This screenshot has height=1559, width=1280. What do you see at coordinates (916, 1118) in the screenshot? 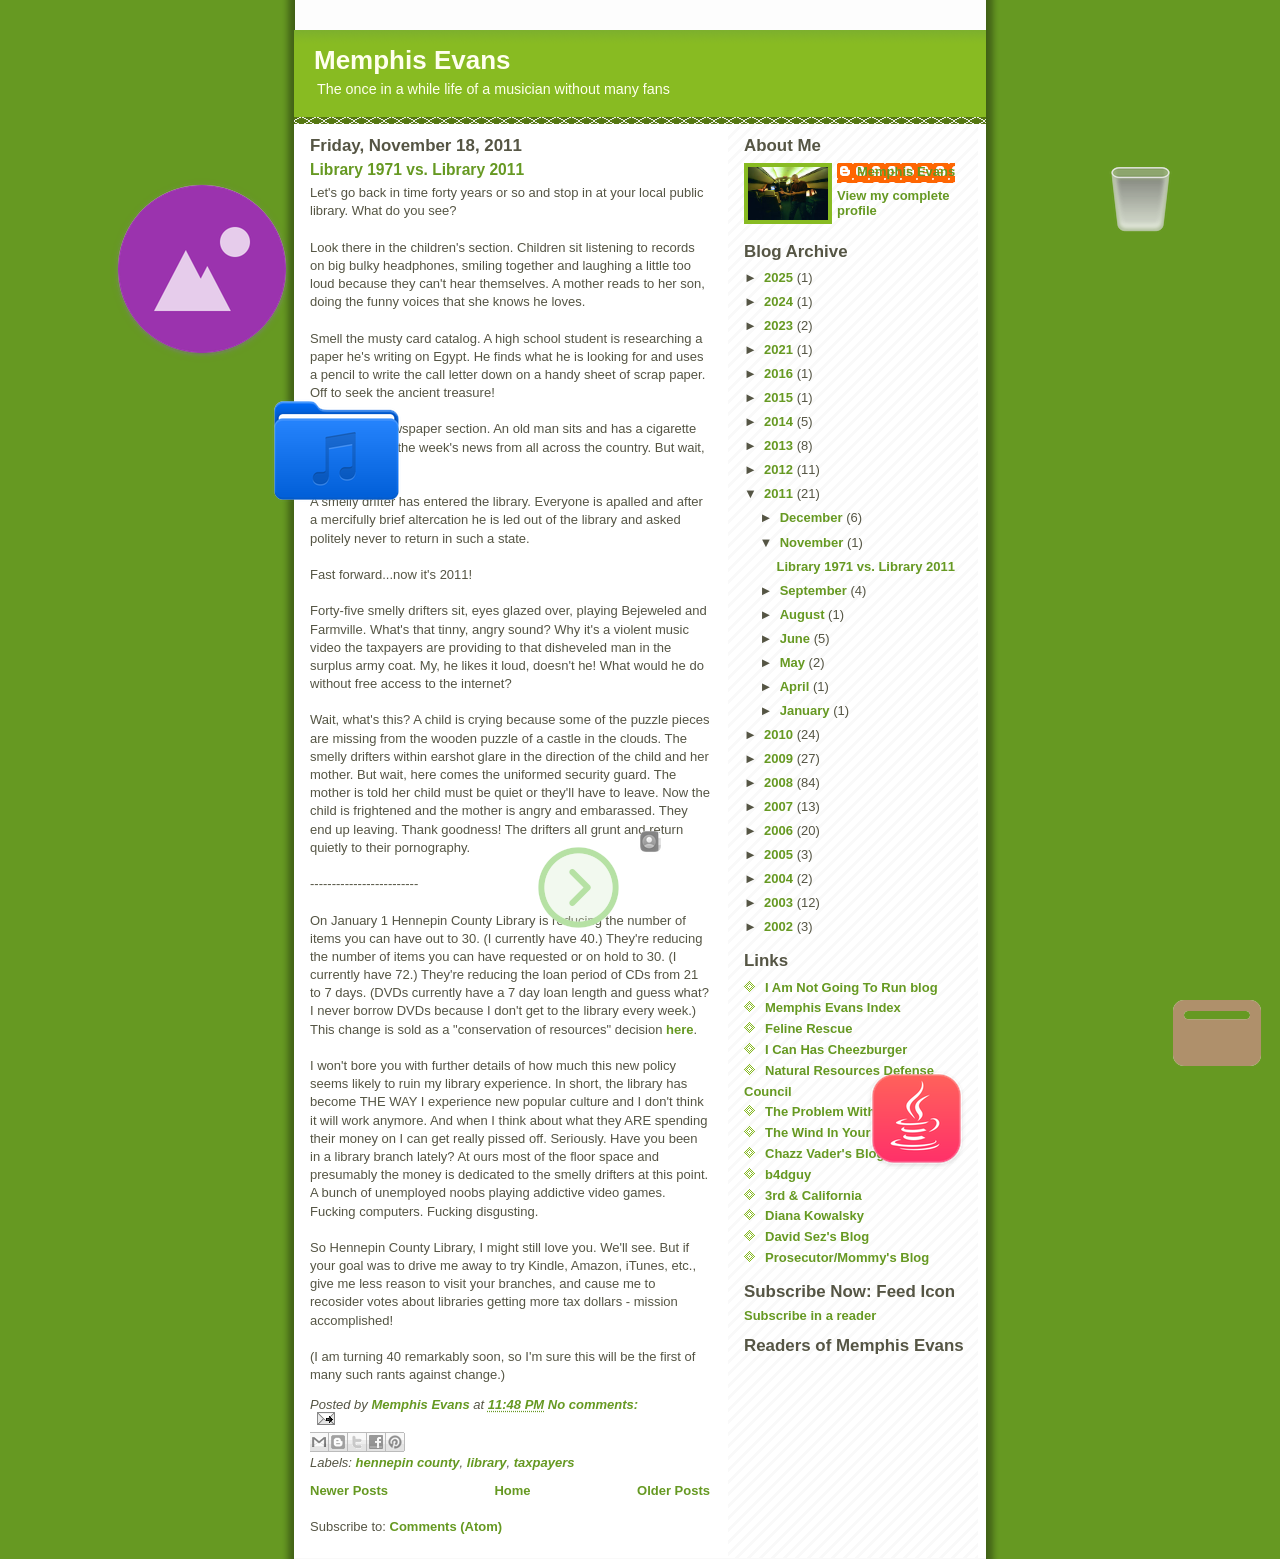
I see `launch java application` at bounding box center [916, 1118].